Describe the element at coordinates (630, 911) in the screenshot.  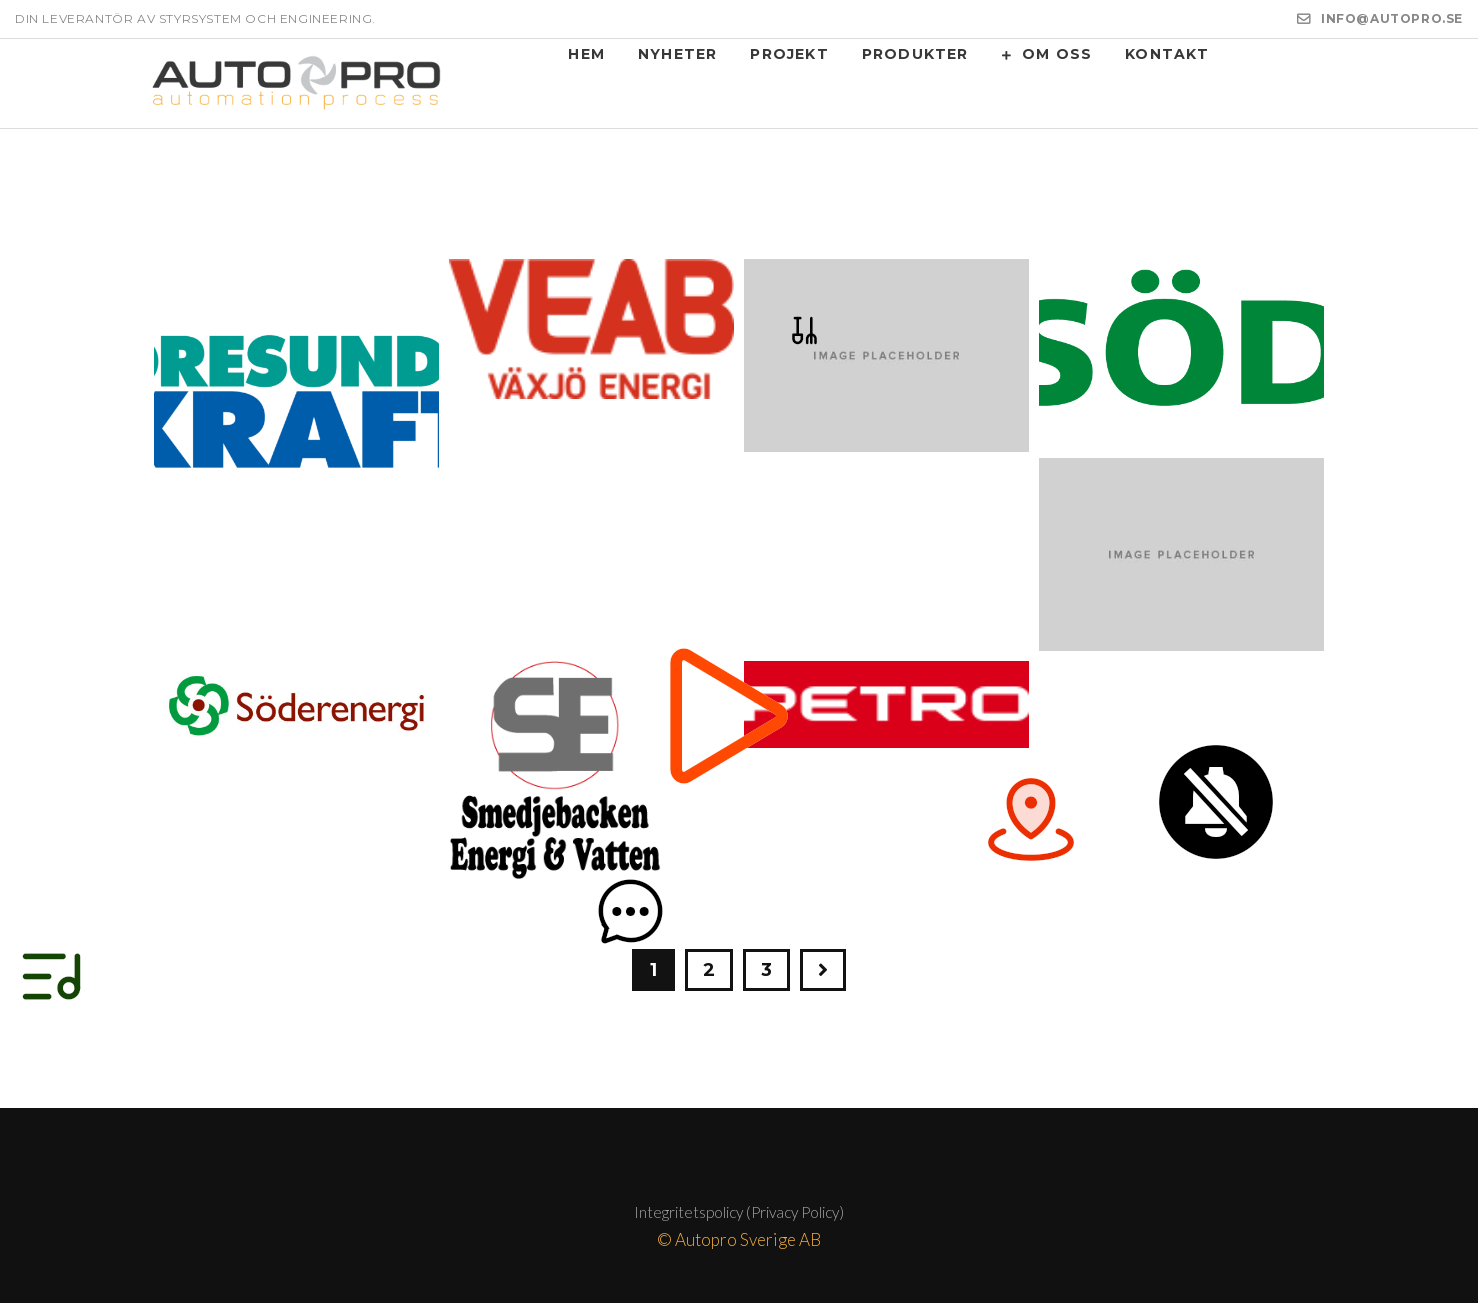
I see `open chat or messaging` at that location.